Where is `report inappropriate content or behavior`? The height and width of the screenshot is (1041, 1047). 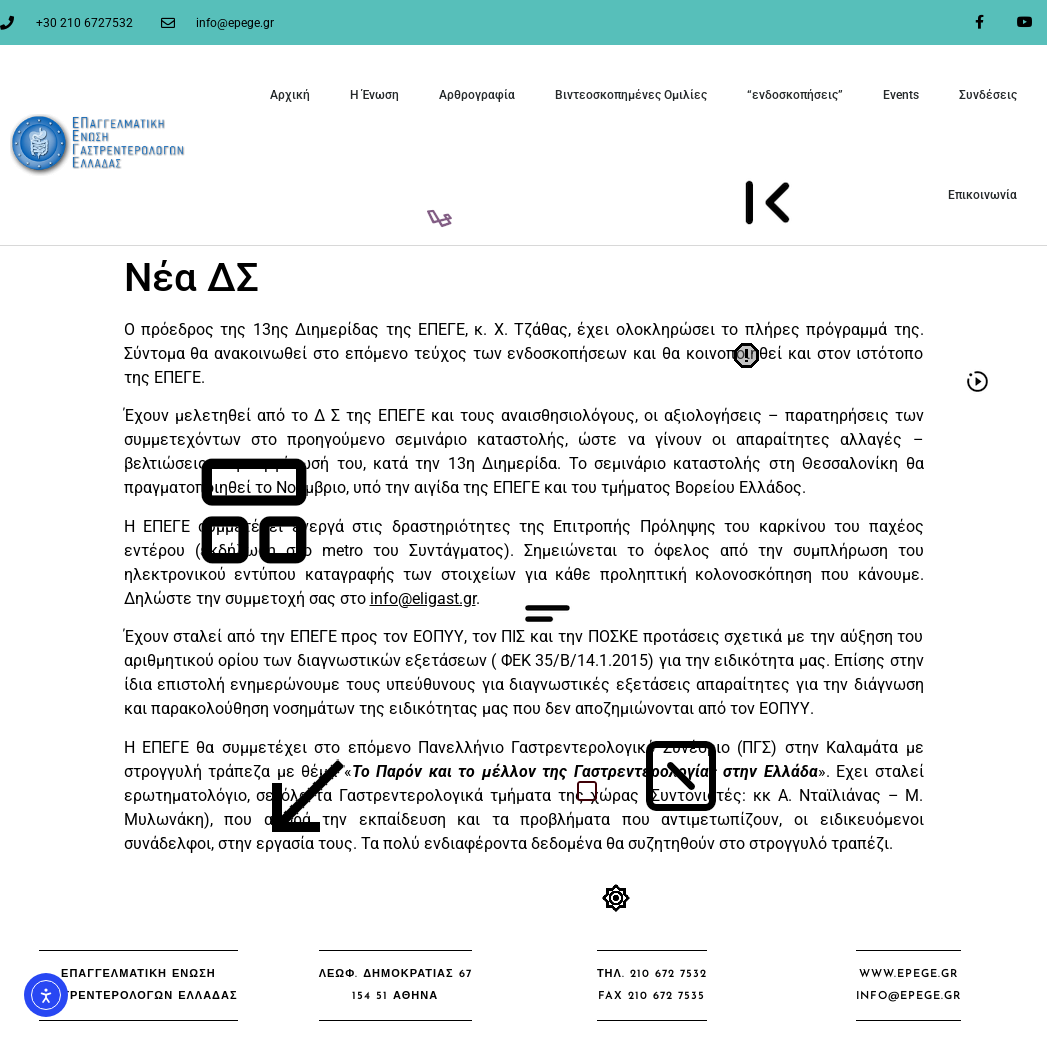
report inappropriate content or behavior is located at coordinates (746, 355).